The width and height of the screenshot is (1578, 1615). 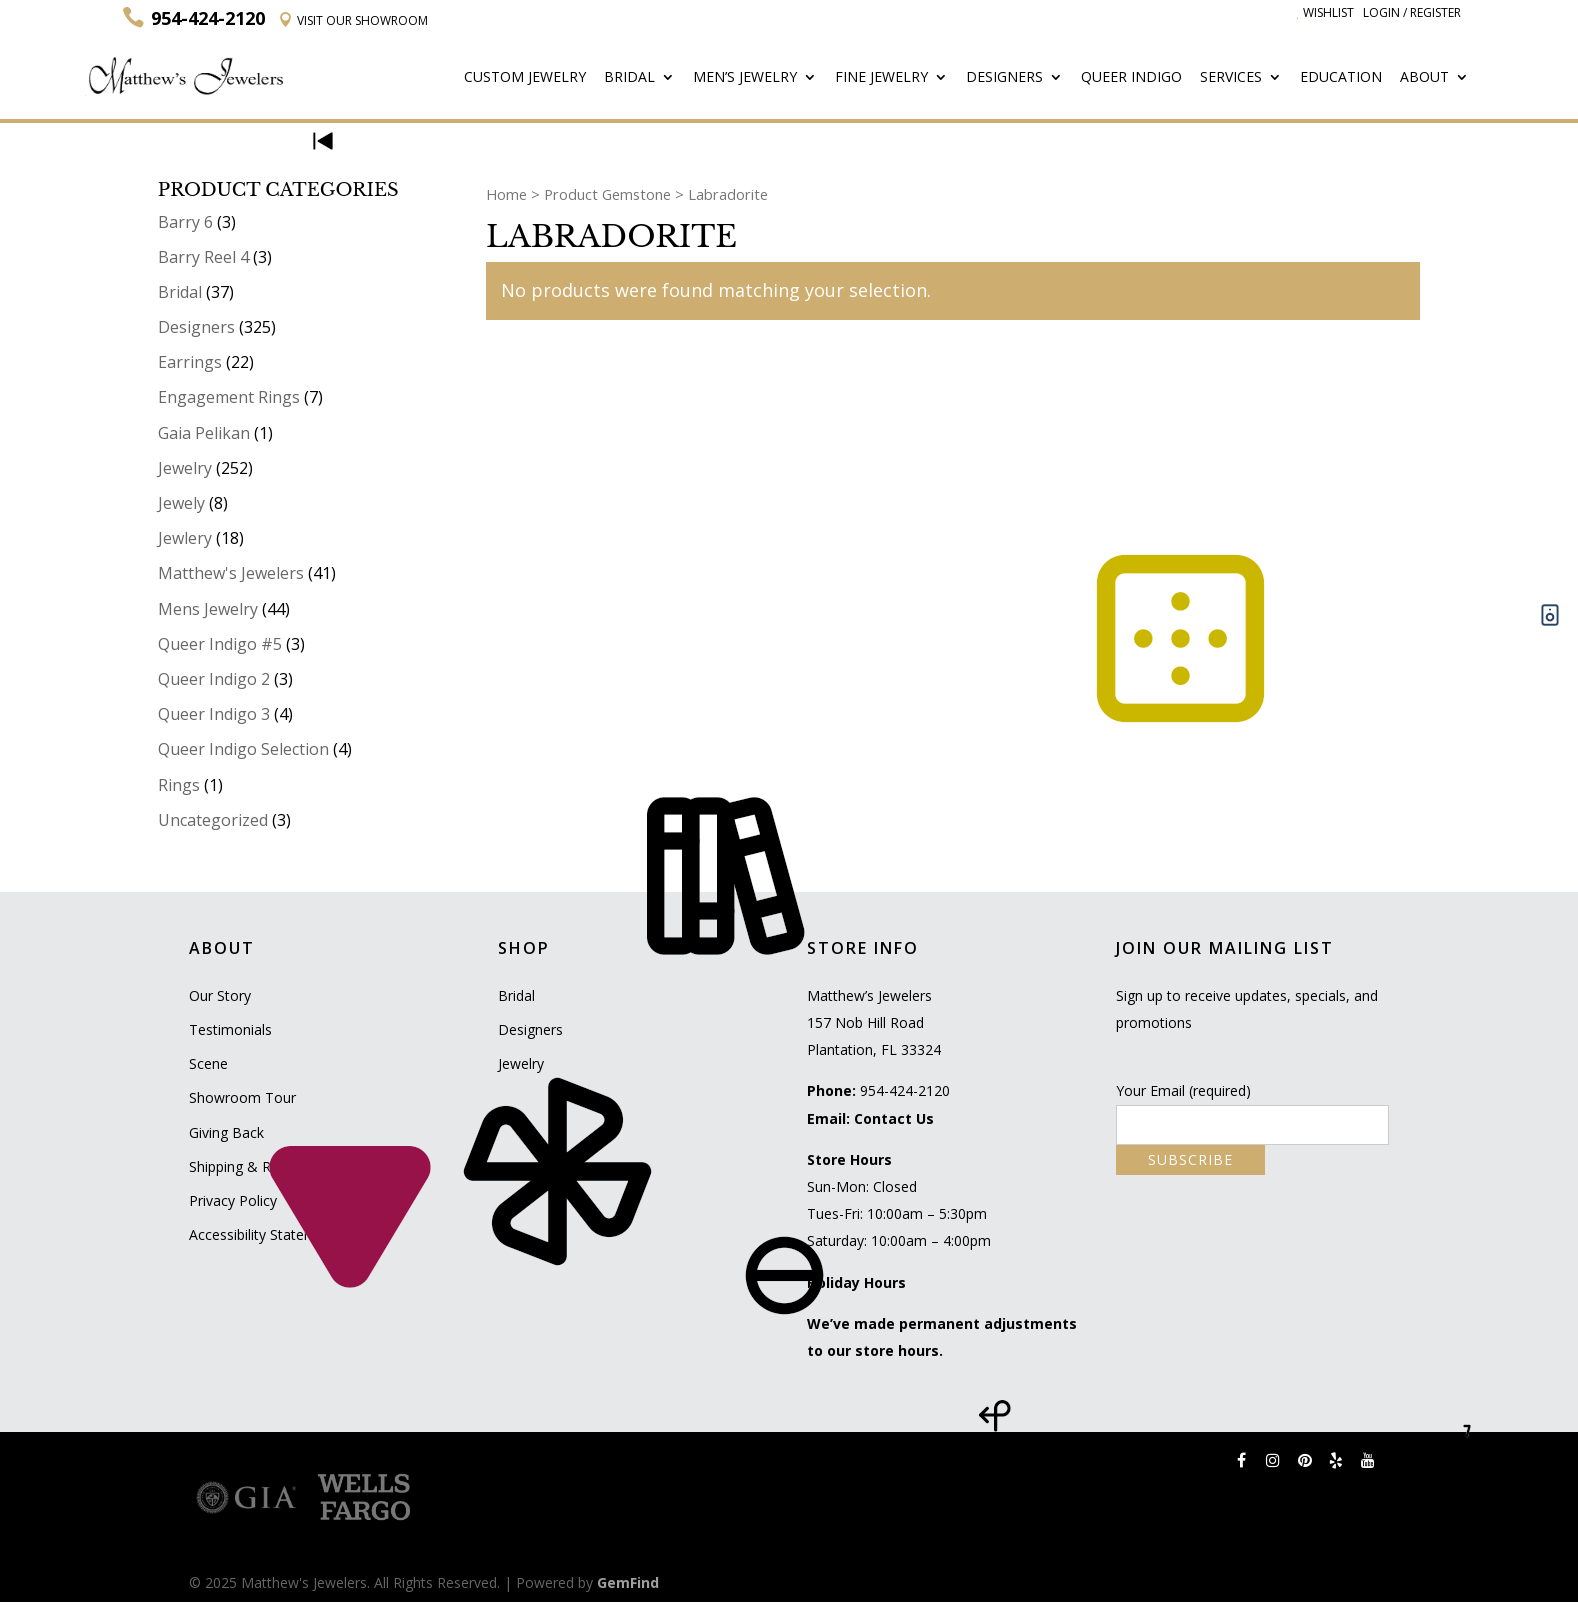 I want to click on select agender identity option, so click(x=784, y=1275).